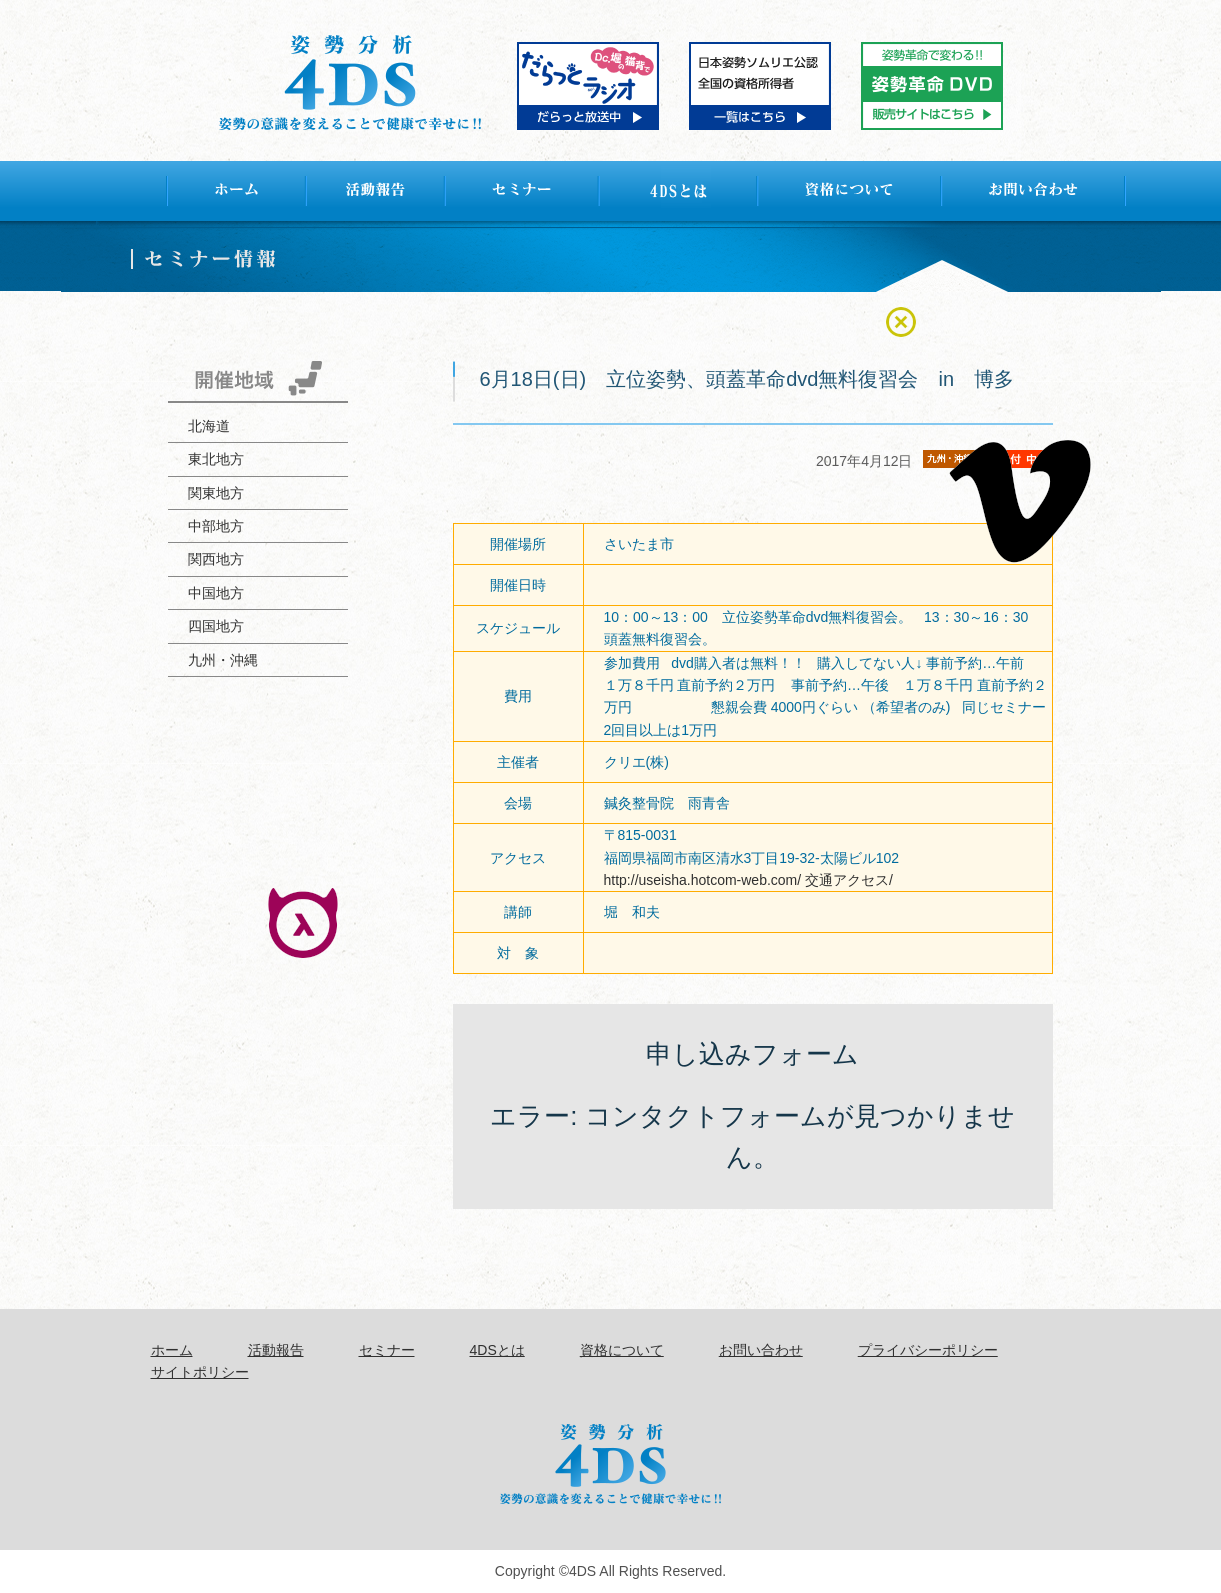  Describe the element at coordinates (901, 322) in the screenshot. I see `close or dismiss a dialog` at that location.